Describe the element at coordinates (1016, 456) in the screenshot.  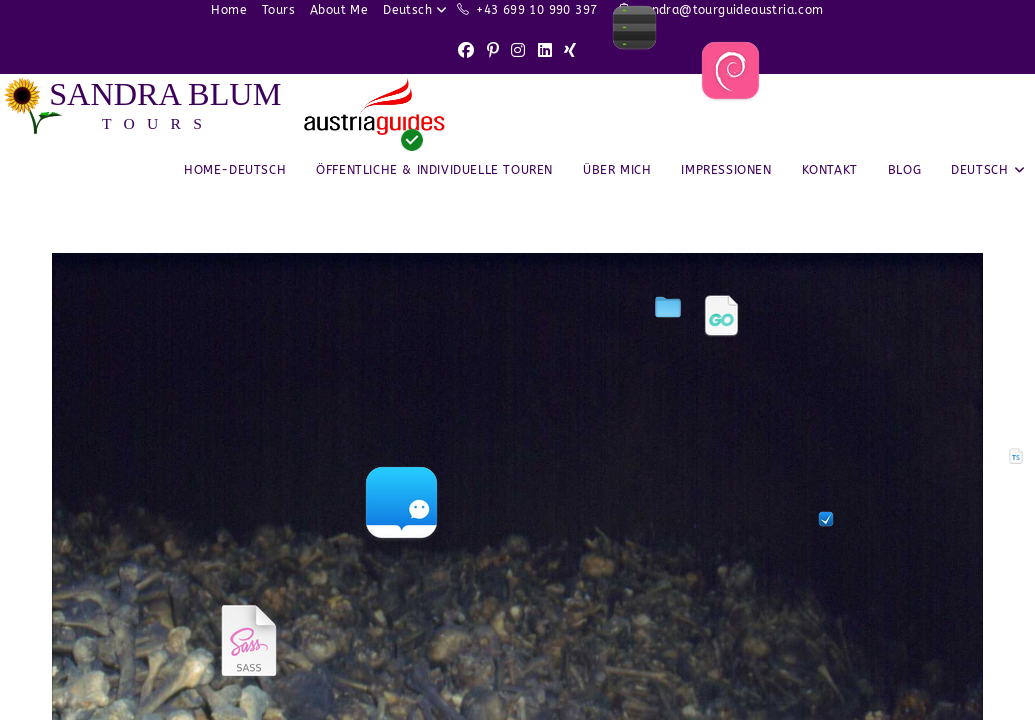
I see `a typescript source code file` at that location.